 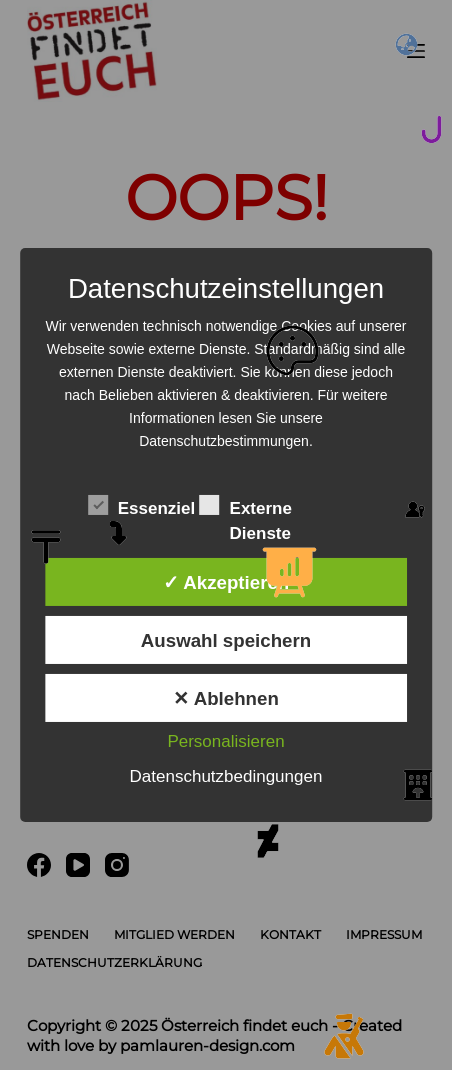 What do you see at coordinates (415, 510) in the screenshot?
I see `manage passkey authentication for your account` at bounding box center [415, 510].